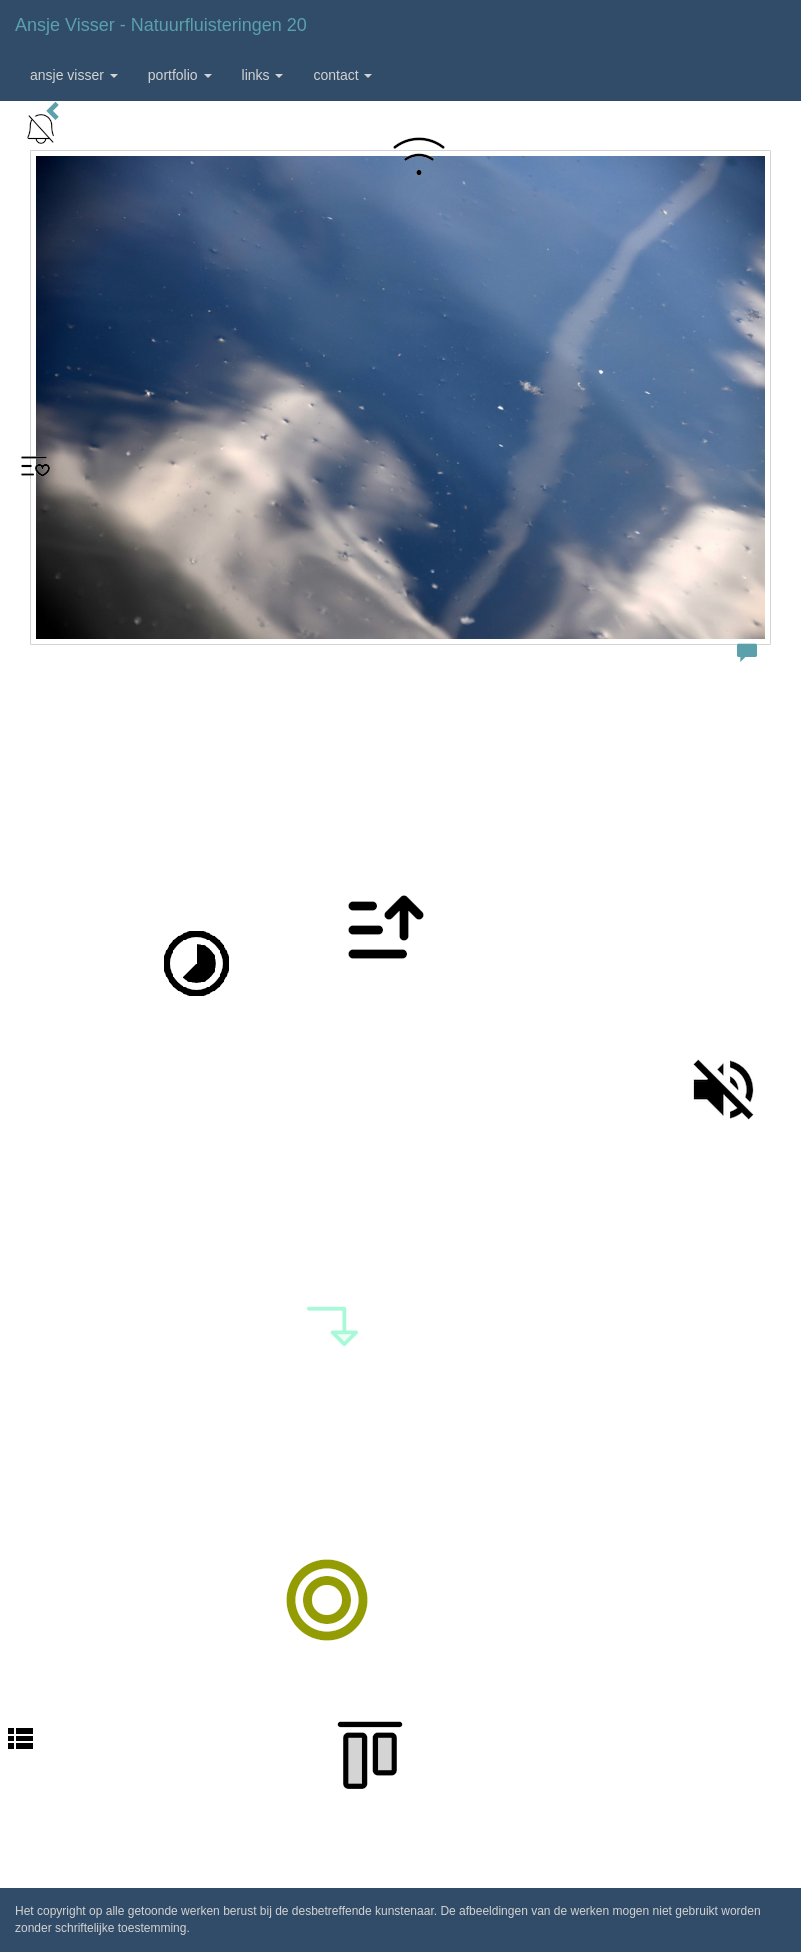 The height and width of the screenshot is (1952, 801). I want to click on view your favorites list, so click(34, 466).